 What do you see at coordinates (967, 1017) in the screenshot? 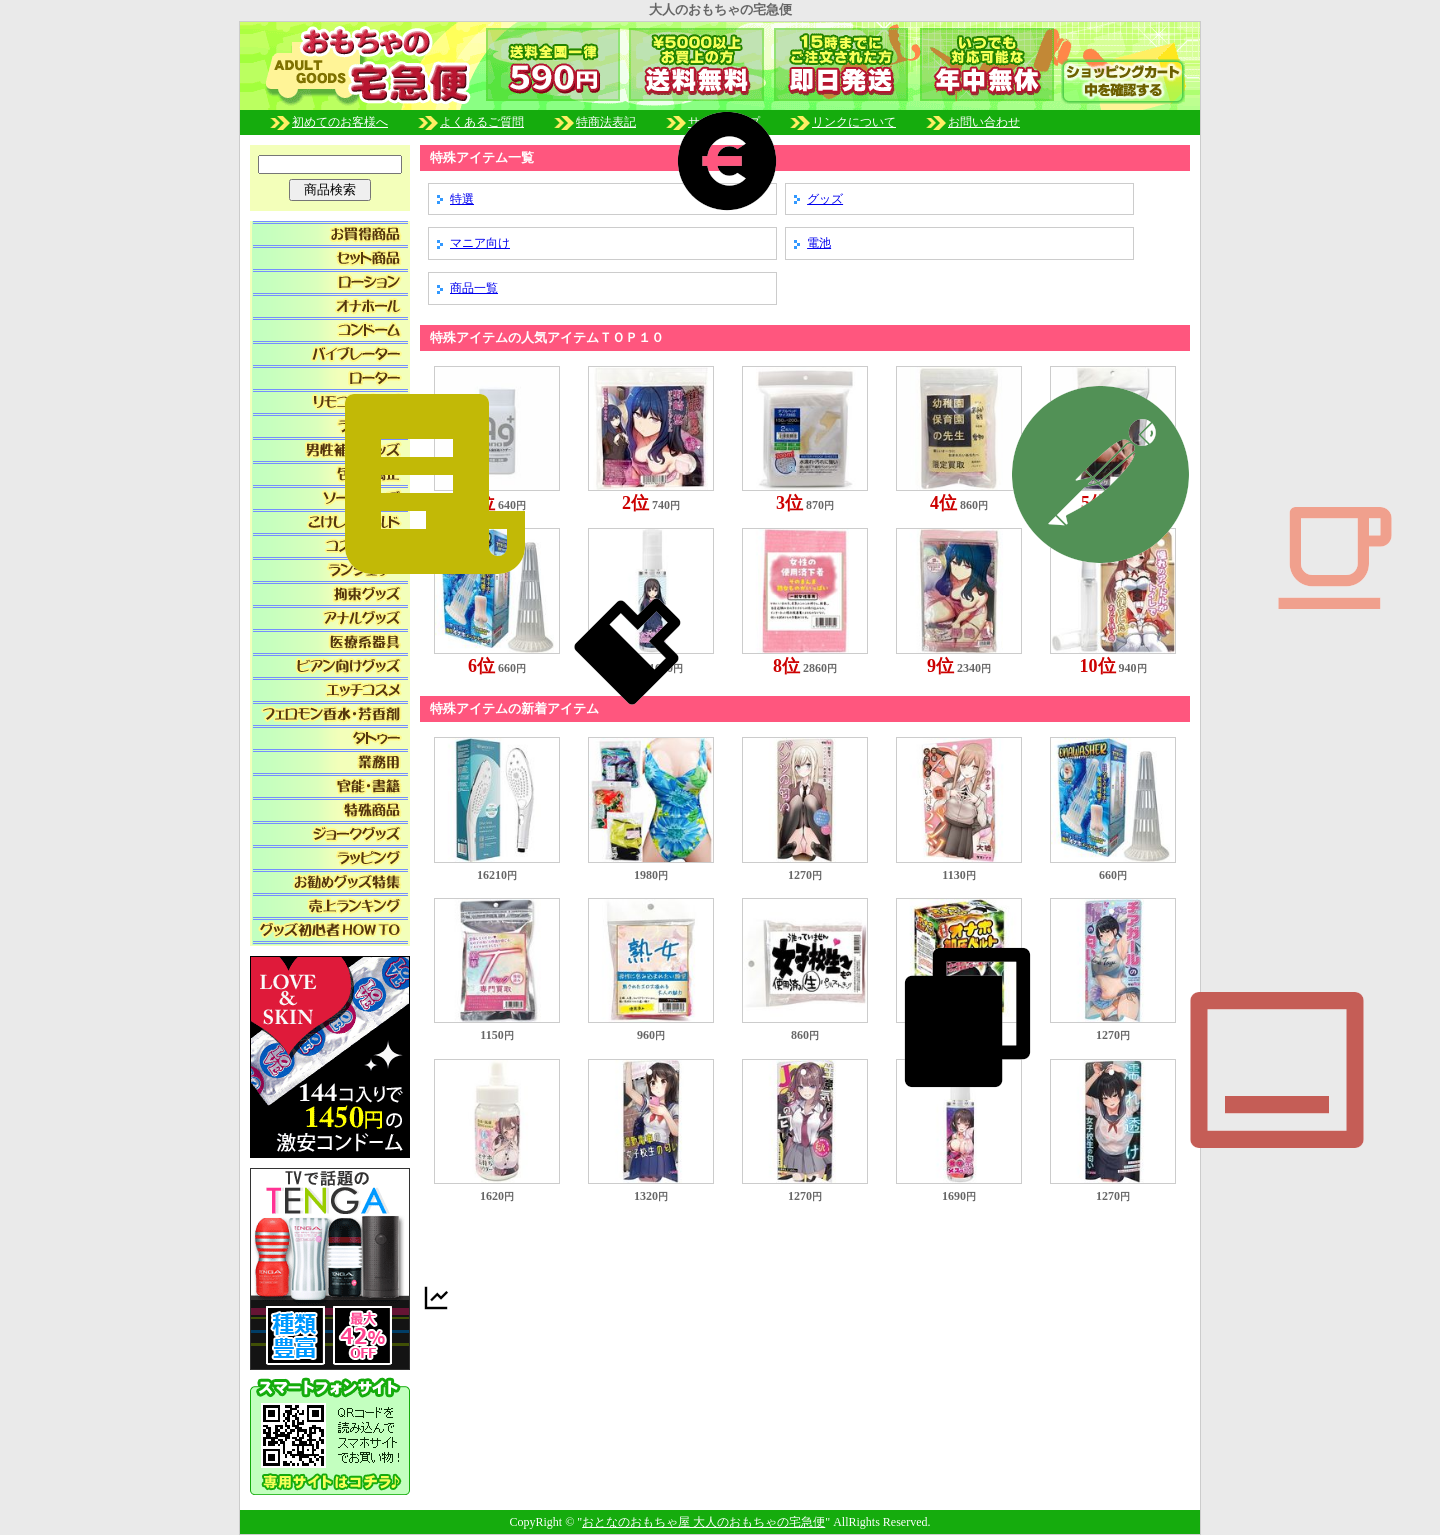
I see `copy file to clipboard` at bounding box center [967, 1017].